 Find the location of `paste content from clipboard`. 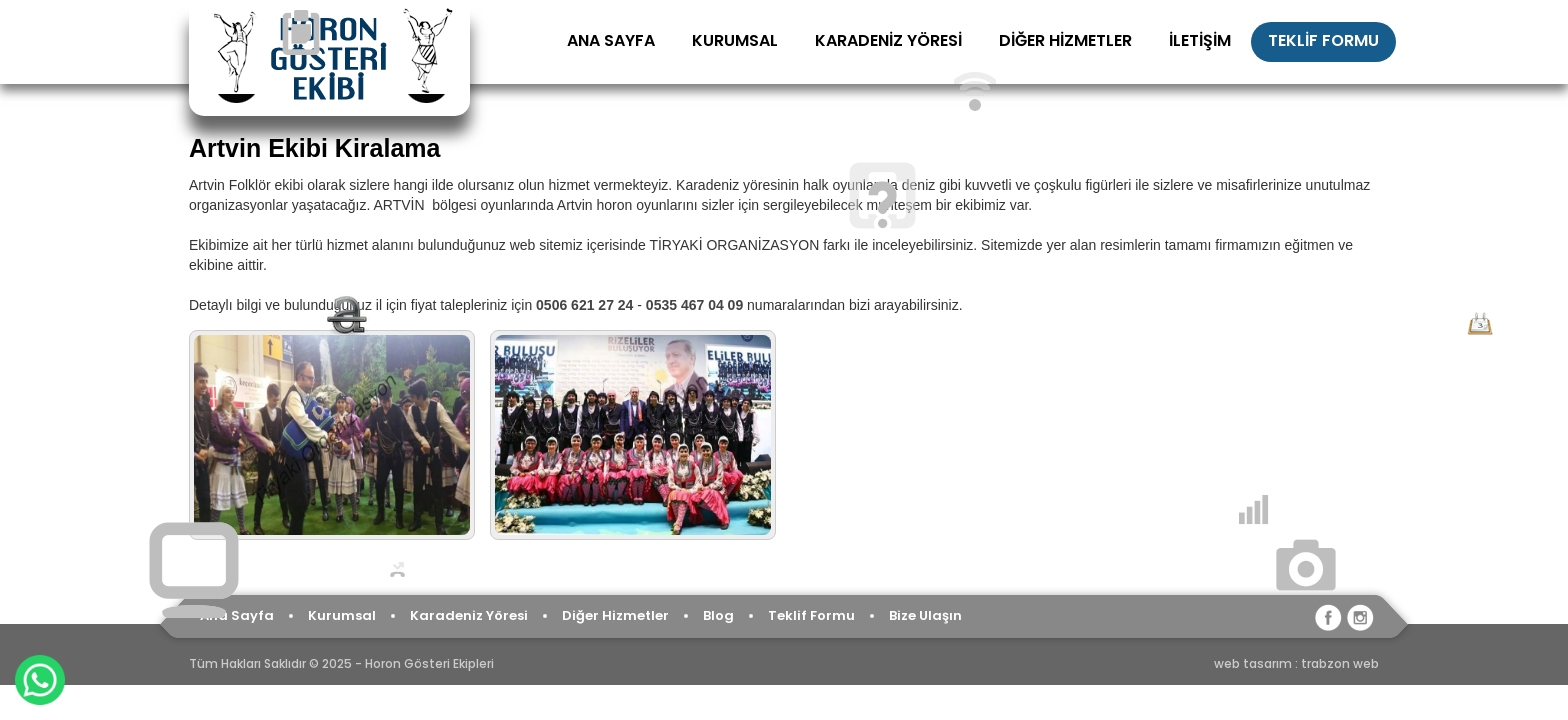

paste content from clipboard is located at coordinates (302, 32).